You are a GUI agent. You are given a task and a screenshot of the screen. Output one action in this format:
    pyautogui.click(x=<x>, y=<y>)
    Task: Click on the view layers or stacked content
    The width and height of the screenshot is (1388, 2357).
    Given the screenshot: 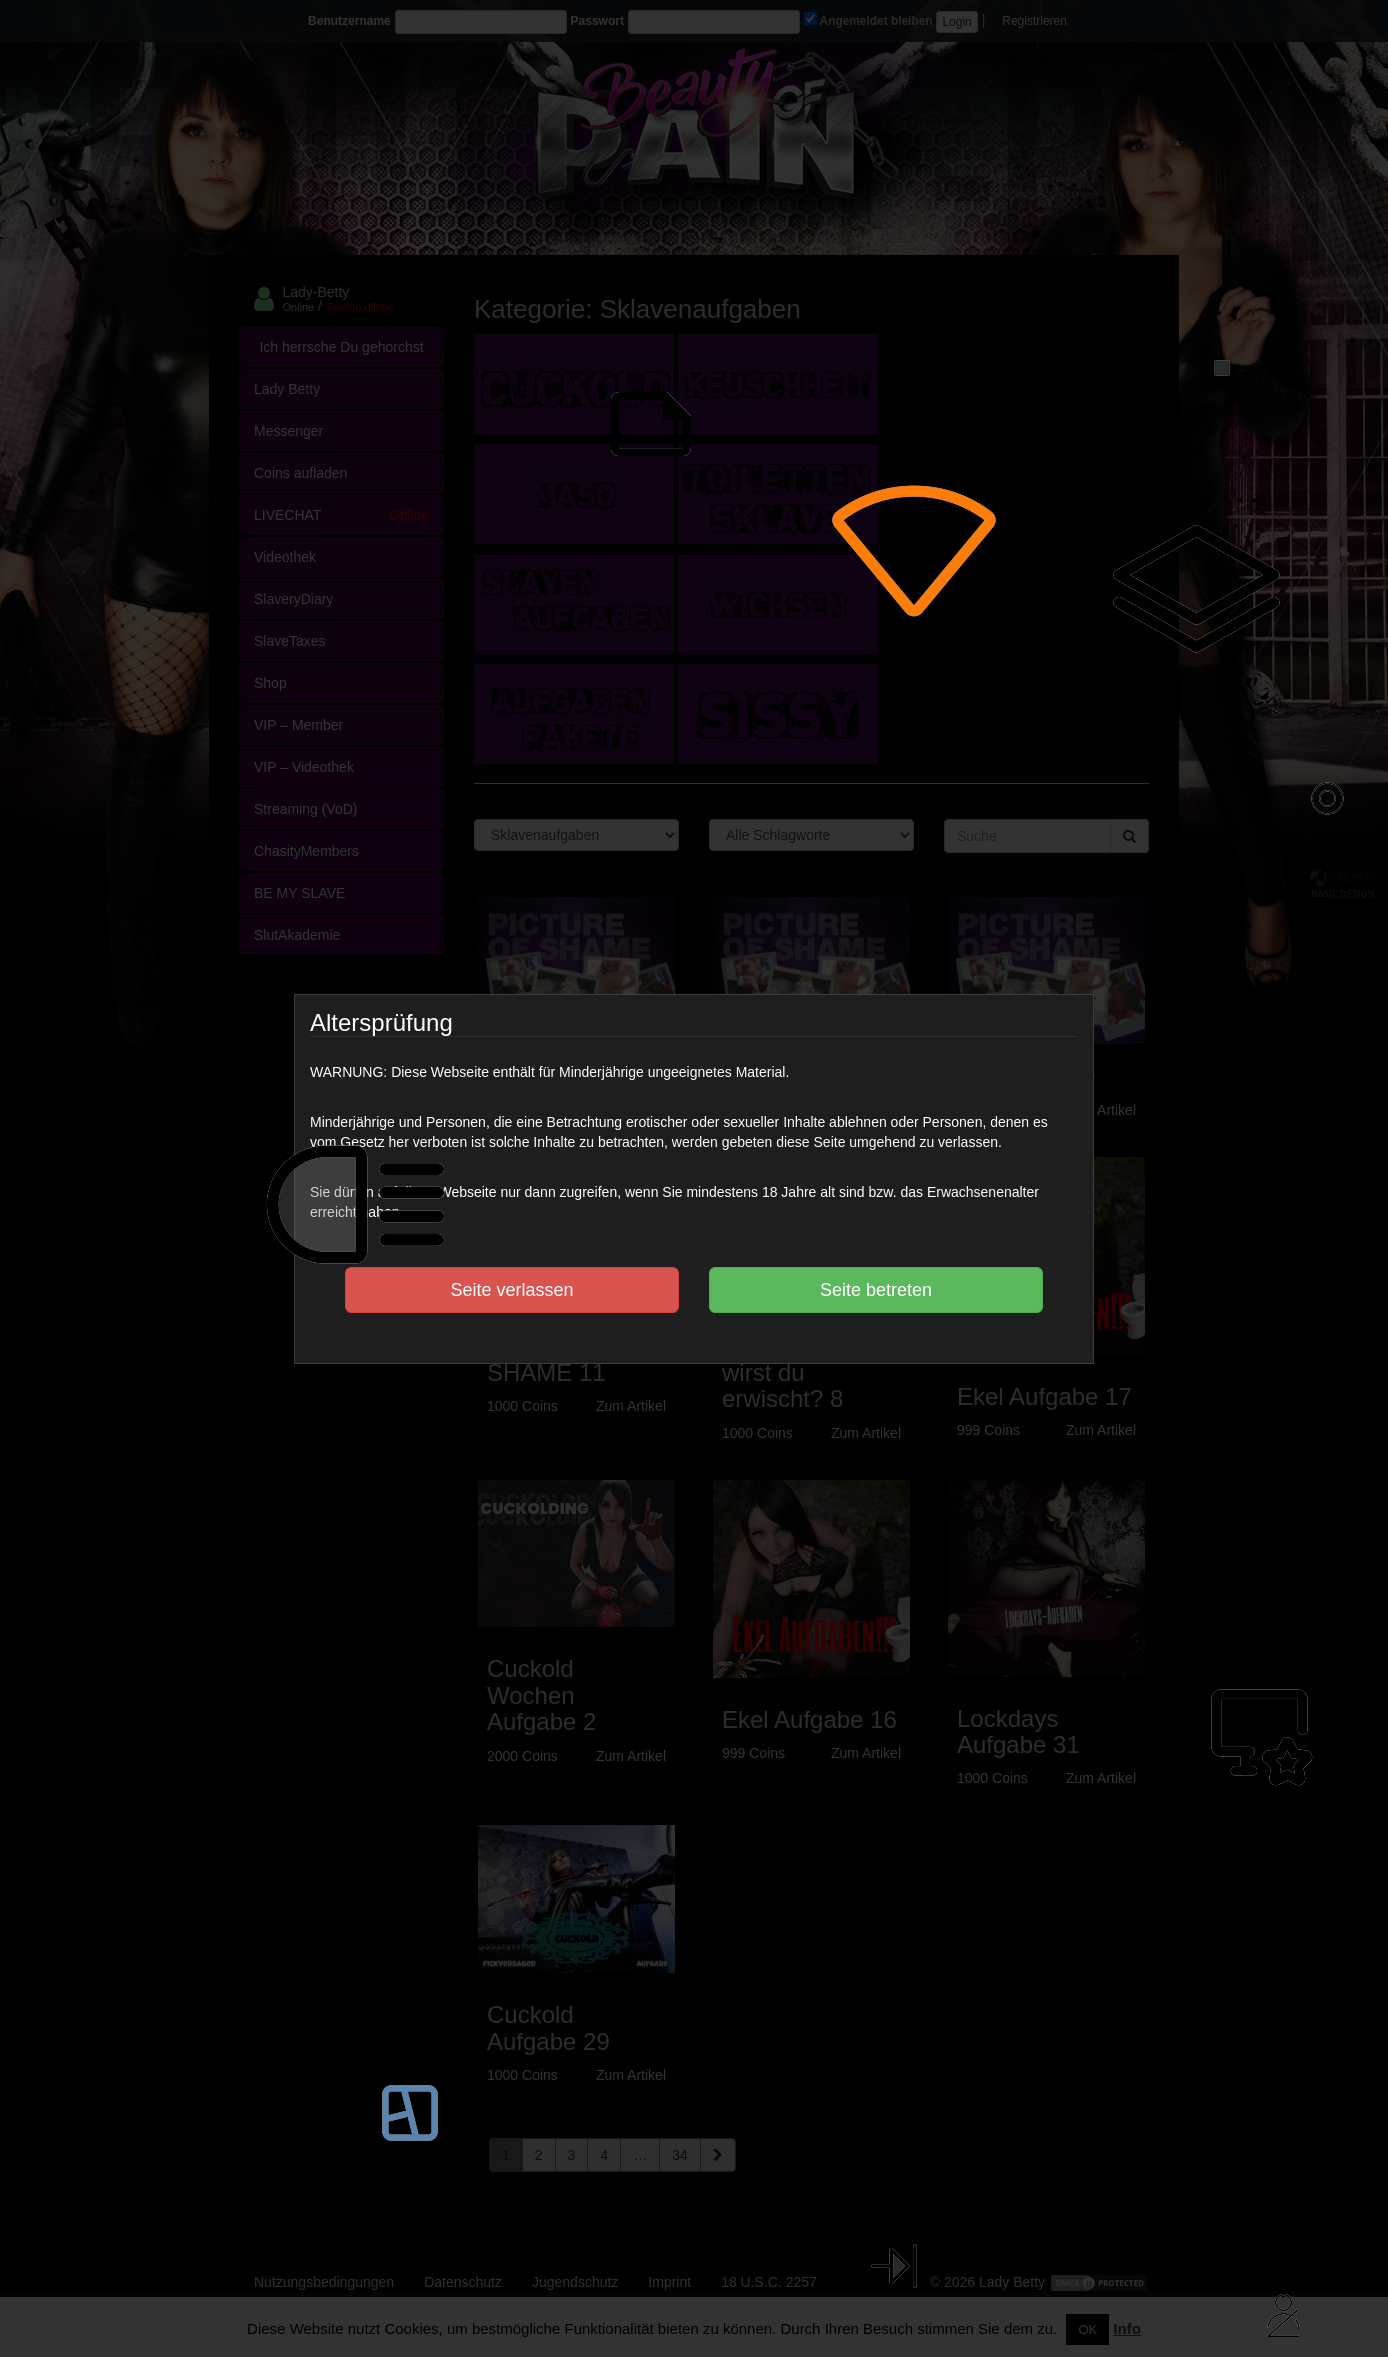 What is the action you would take?
    pyautogui.click(x=1196, y=591)
    